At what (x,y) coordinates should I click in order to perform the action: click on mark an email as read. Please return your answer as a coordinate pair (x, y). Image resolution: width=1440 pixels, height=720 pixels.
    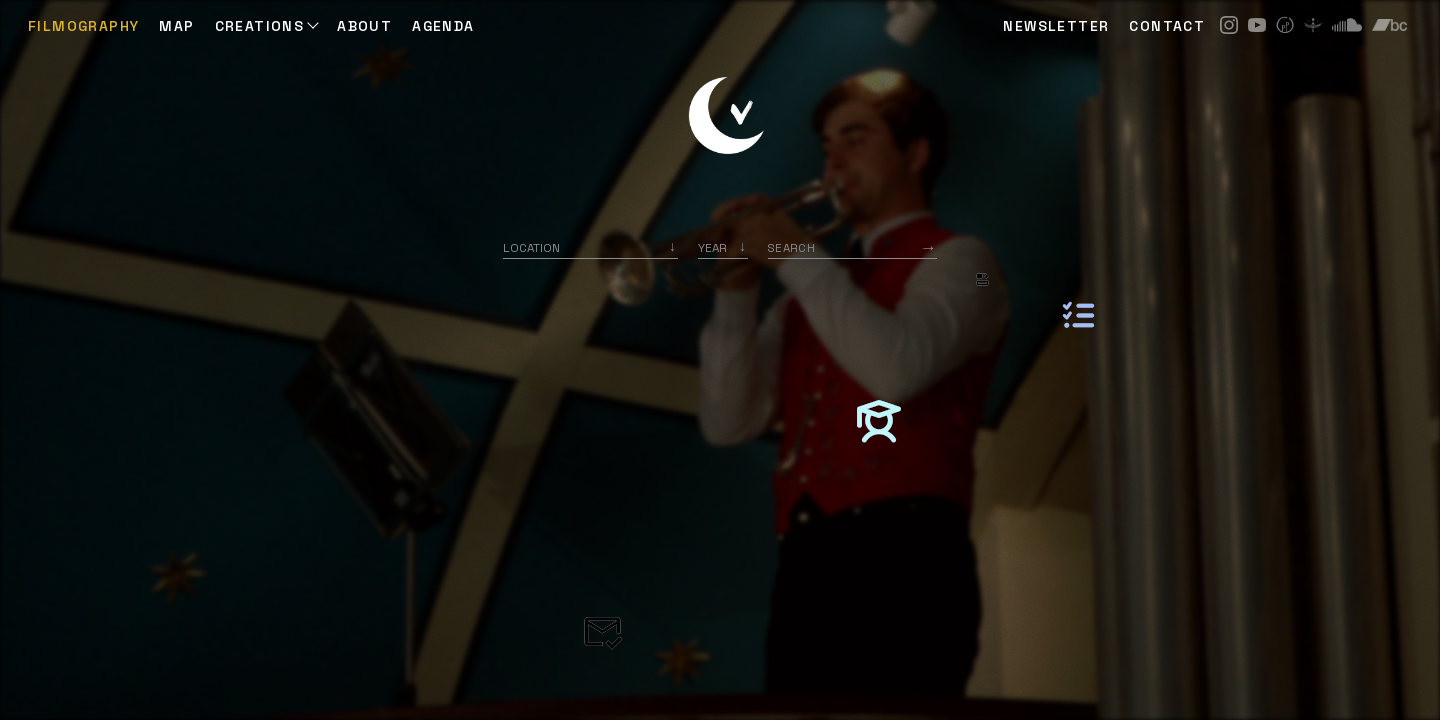
    Looking at the image, I should click on (602, 631).